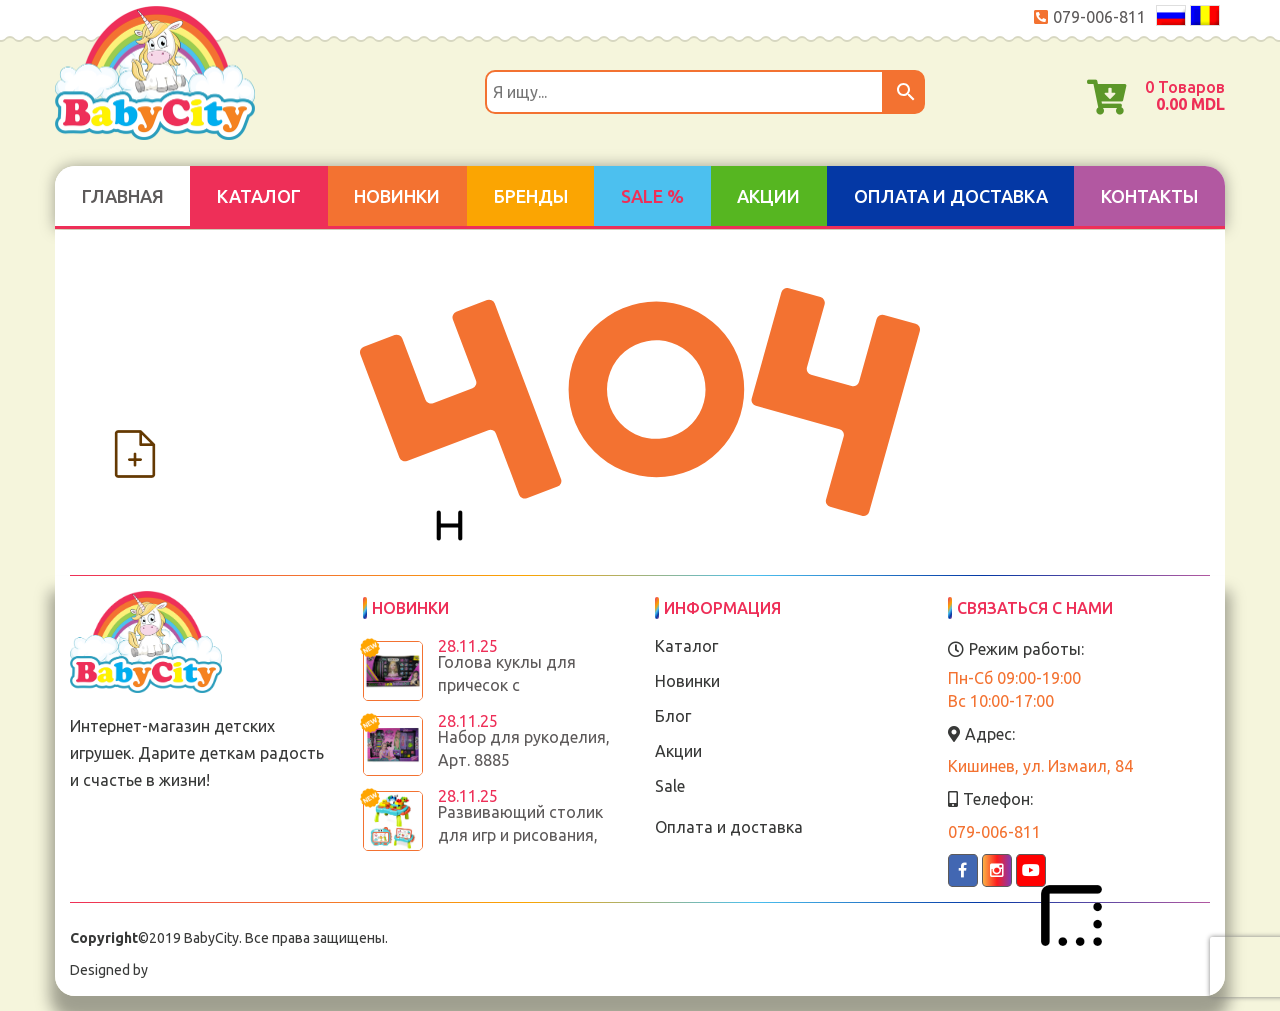 The width and height of the screenshot is (1280, 1011). What do you see at coordinates (1071, 915) in the screenshot?
I see `apply border to top and left edges` at bounding box center [1071, 915].